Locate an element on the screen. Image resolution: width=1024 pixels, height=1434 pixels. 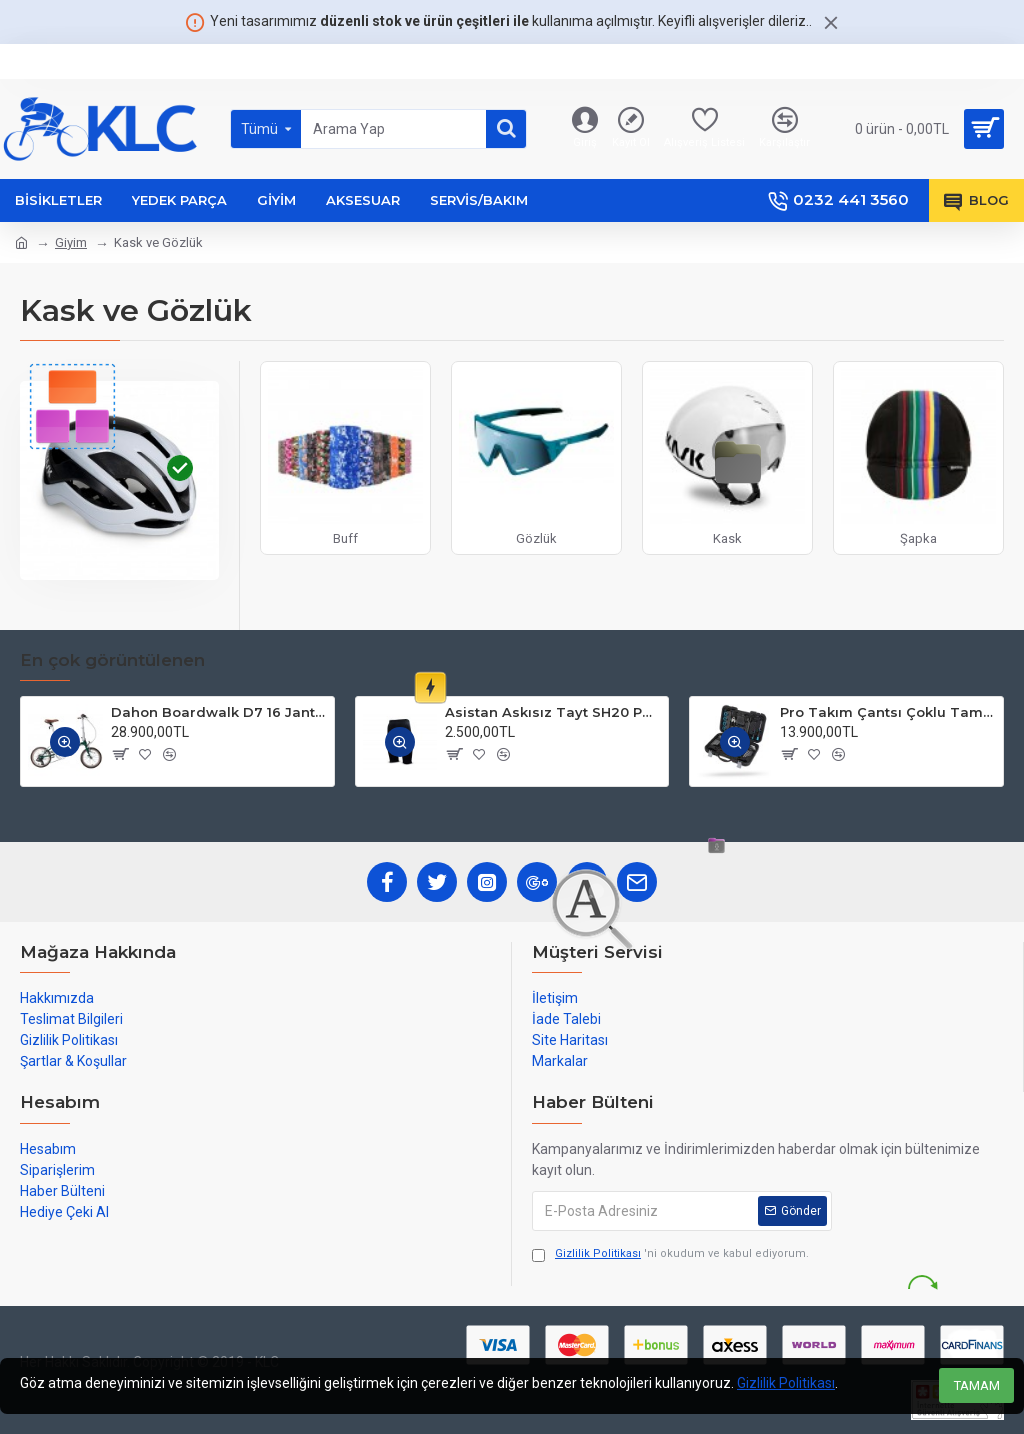
indicates an open folder is located at coordinates (738, 462).